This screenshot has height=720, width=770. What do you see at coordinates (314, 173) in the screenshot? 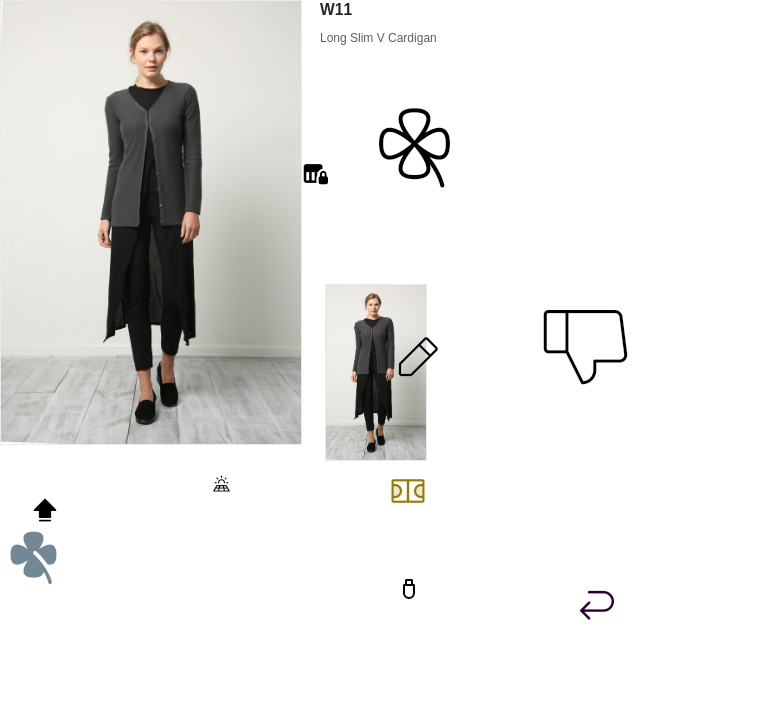
I see `lock a column in a spreadsheet or table` at bounding box center [314, 173].